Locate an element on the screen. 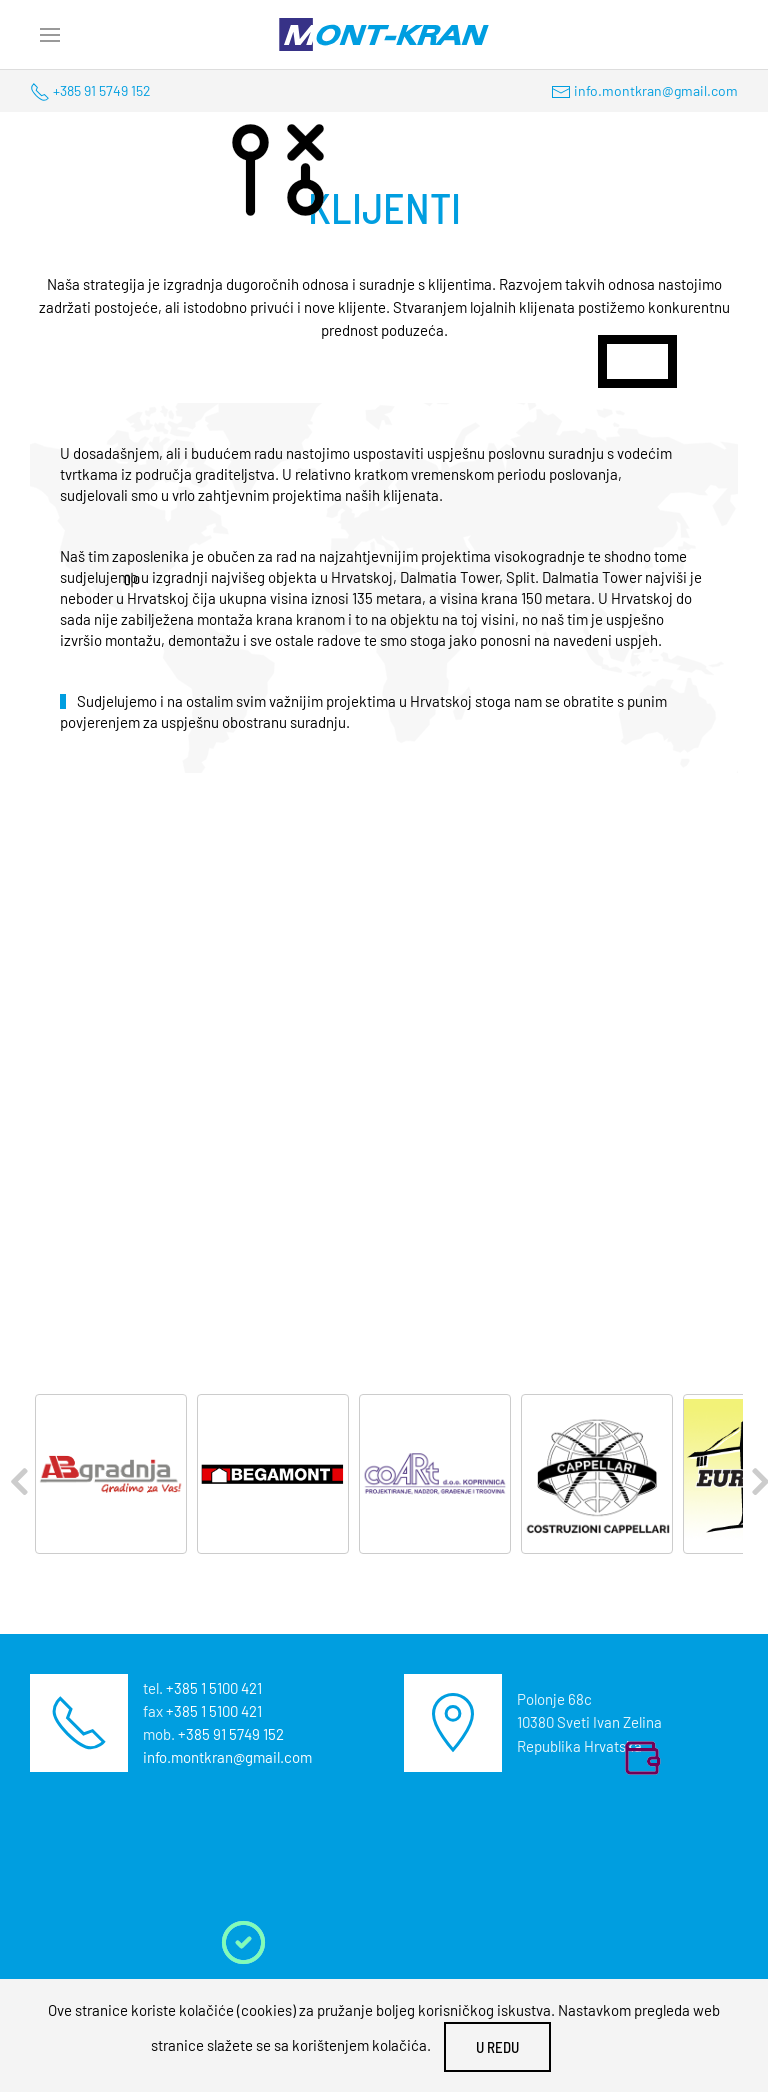 The height and width of the screenshot is (2092, 768). indicates task or action completed successfully is located at coordinates (243, 1942).